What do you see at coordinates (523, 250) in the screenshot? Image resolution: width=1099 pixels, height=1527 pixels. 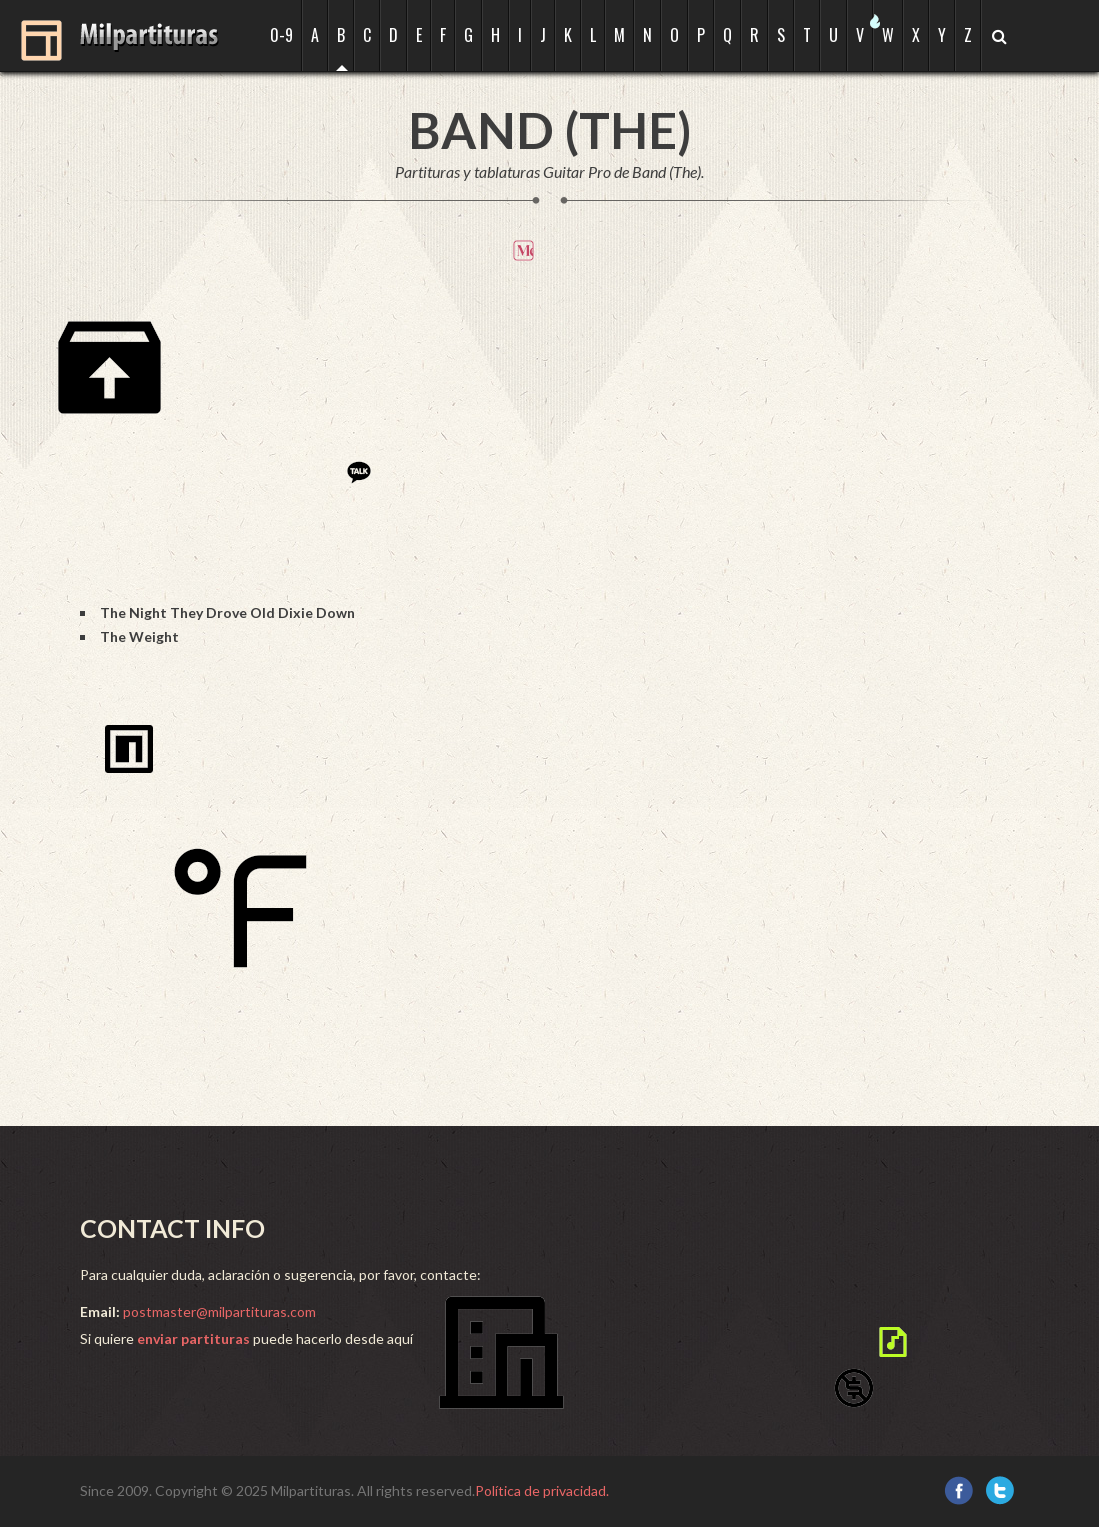 I see `open the Medium app` at bounding box center [523, 250].